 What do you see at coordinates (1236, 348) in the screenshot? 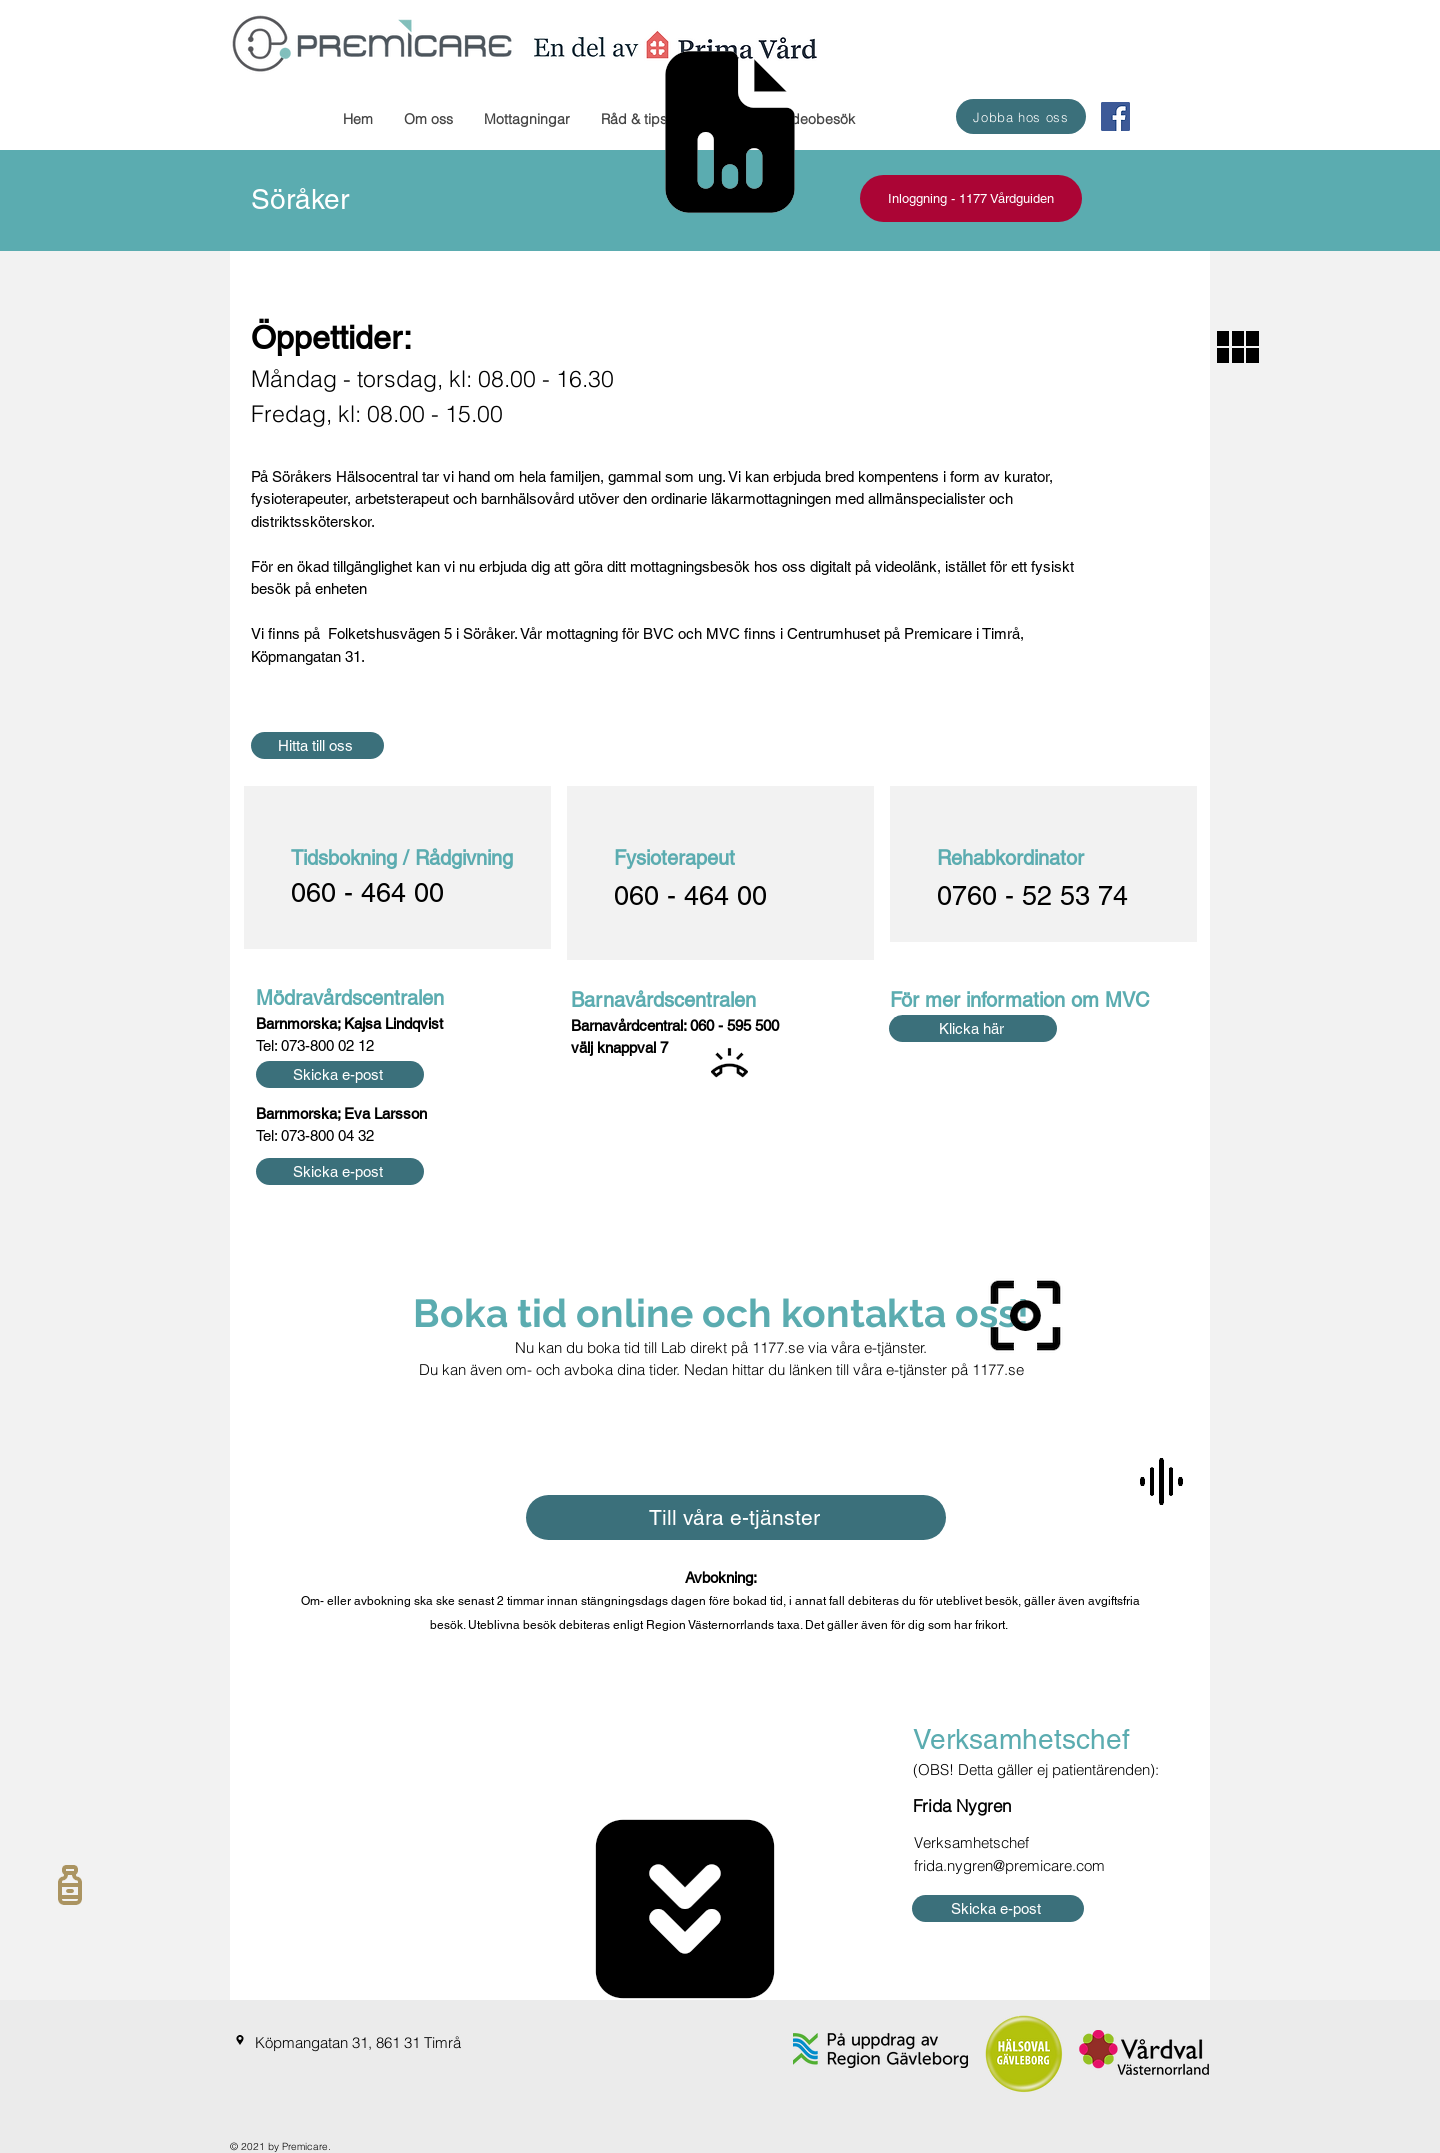
I see `switch to grid view` at bounding box center [1236, 348].